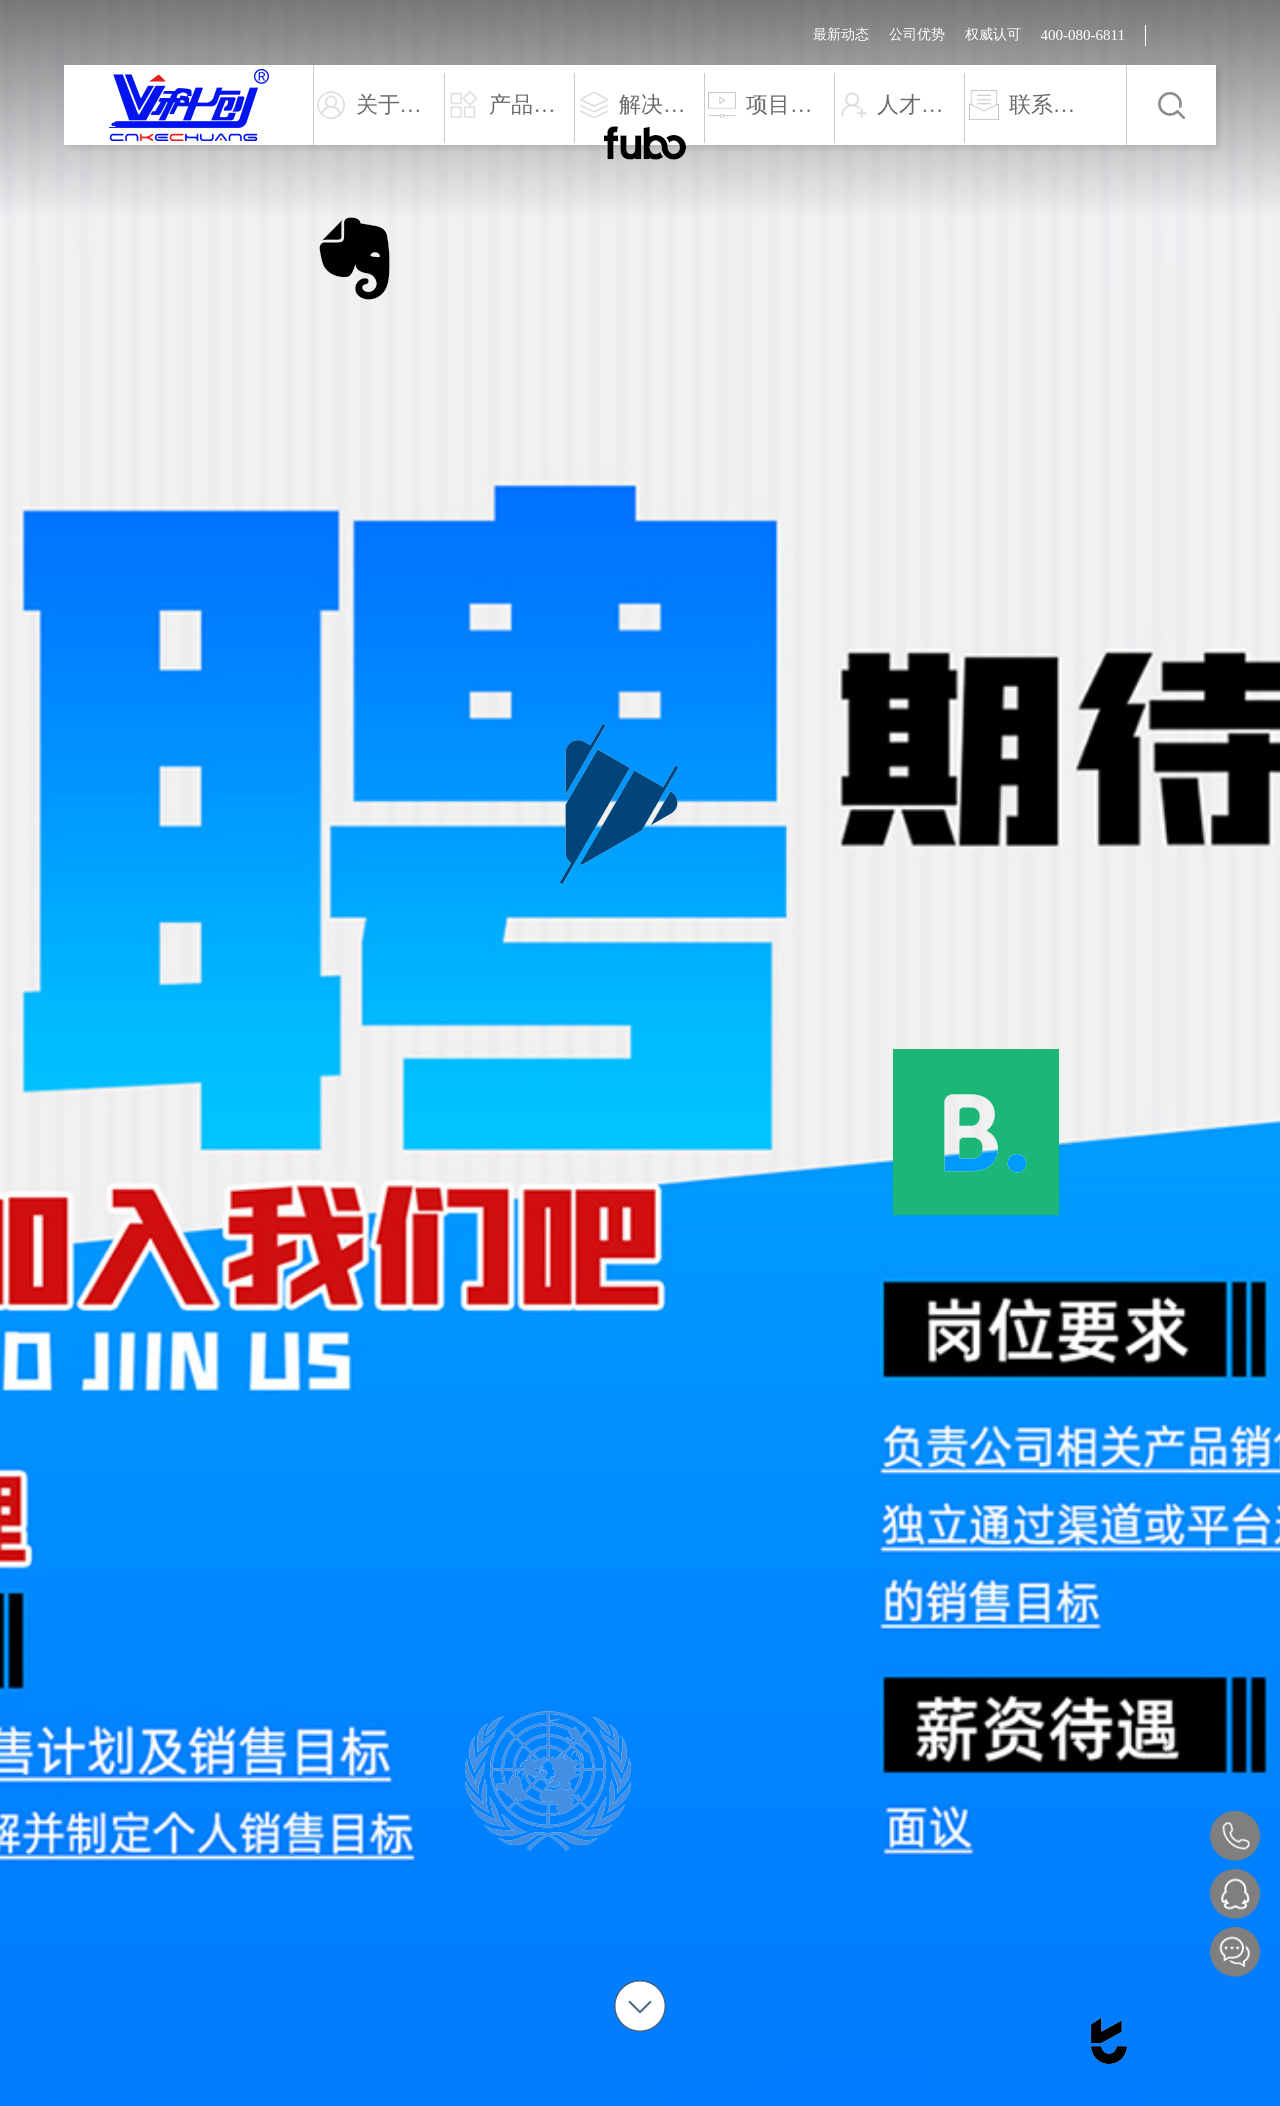 This screenshot has width=1280, height=2106. I want to click on open the trillertv streaming app, so click(619, 804).